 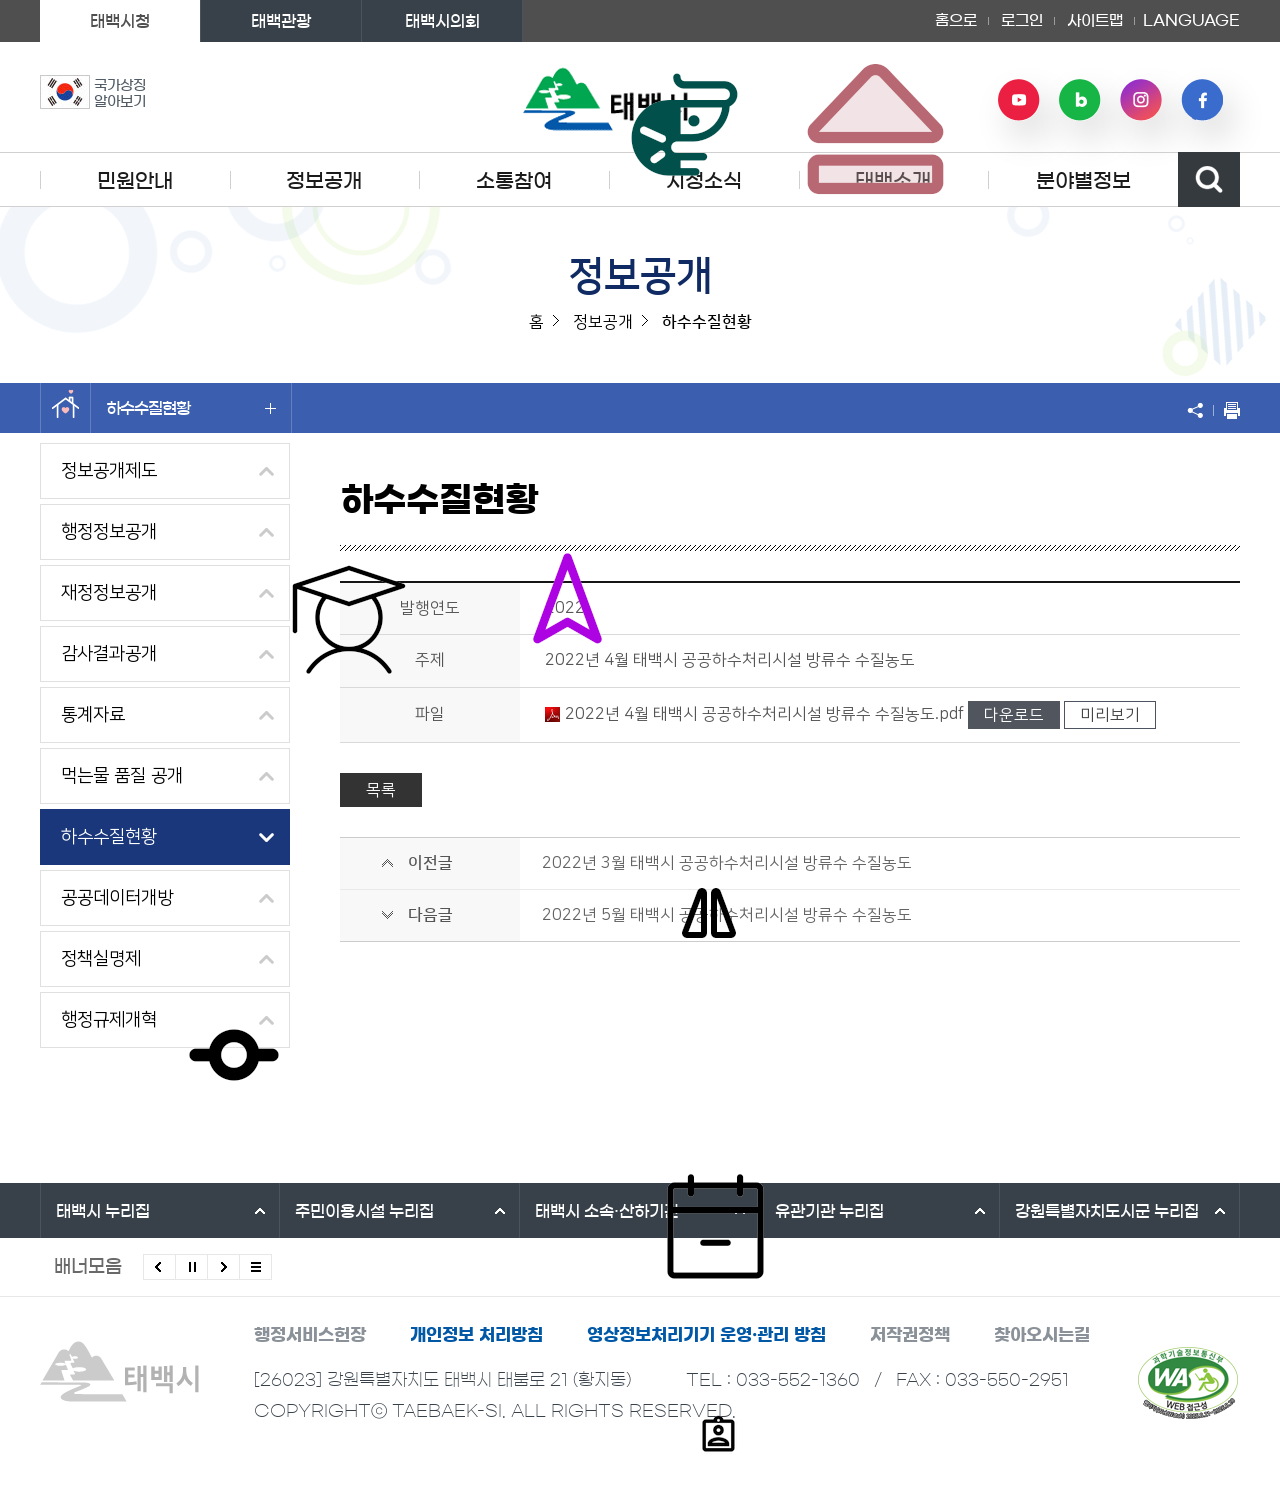 I want to click on eject media or disc, so click(x=875, y=137).